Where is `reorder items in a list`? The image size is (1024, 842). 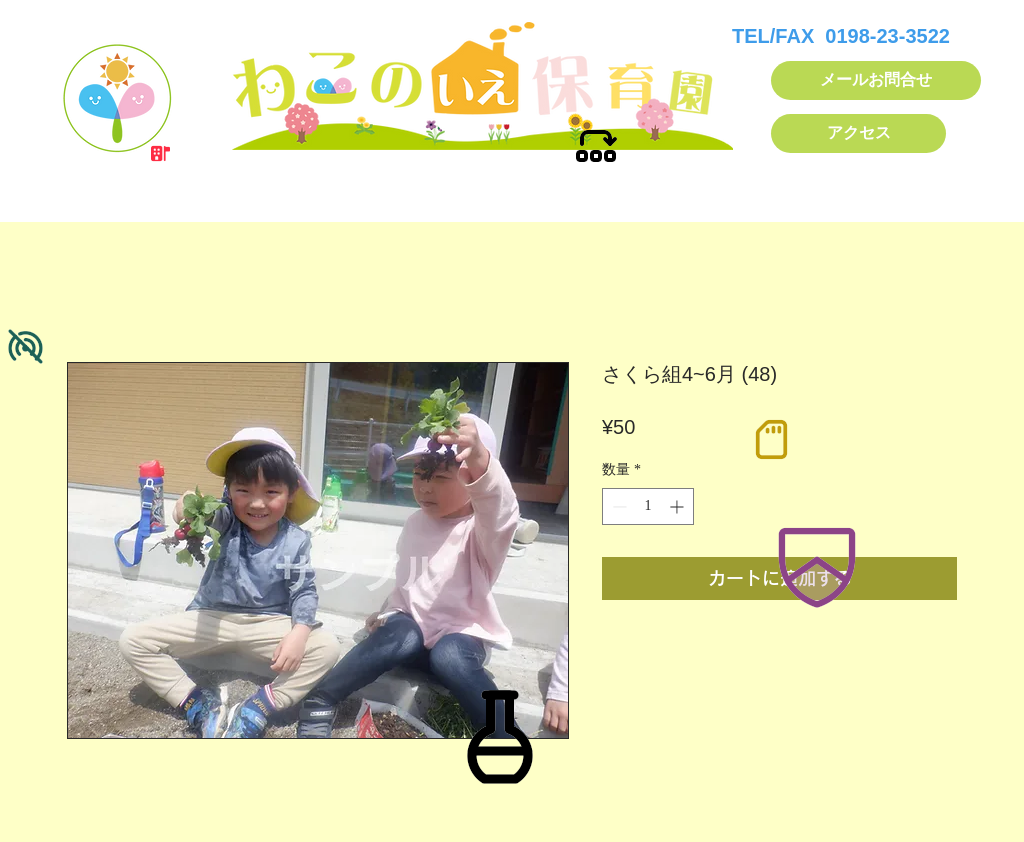 reorder items in a list is located at coordinates (596, 146).